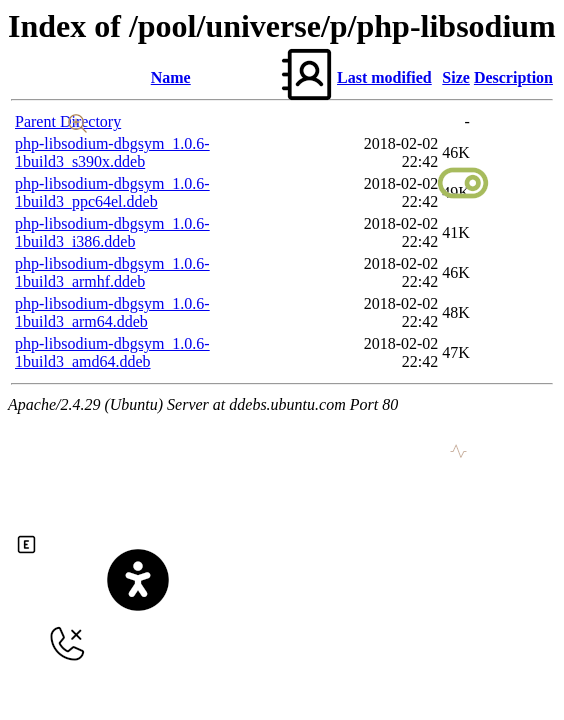  Describe the element at coordinates (307, 74) in the screenshot. I see `open your contacts list` at that location.